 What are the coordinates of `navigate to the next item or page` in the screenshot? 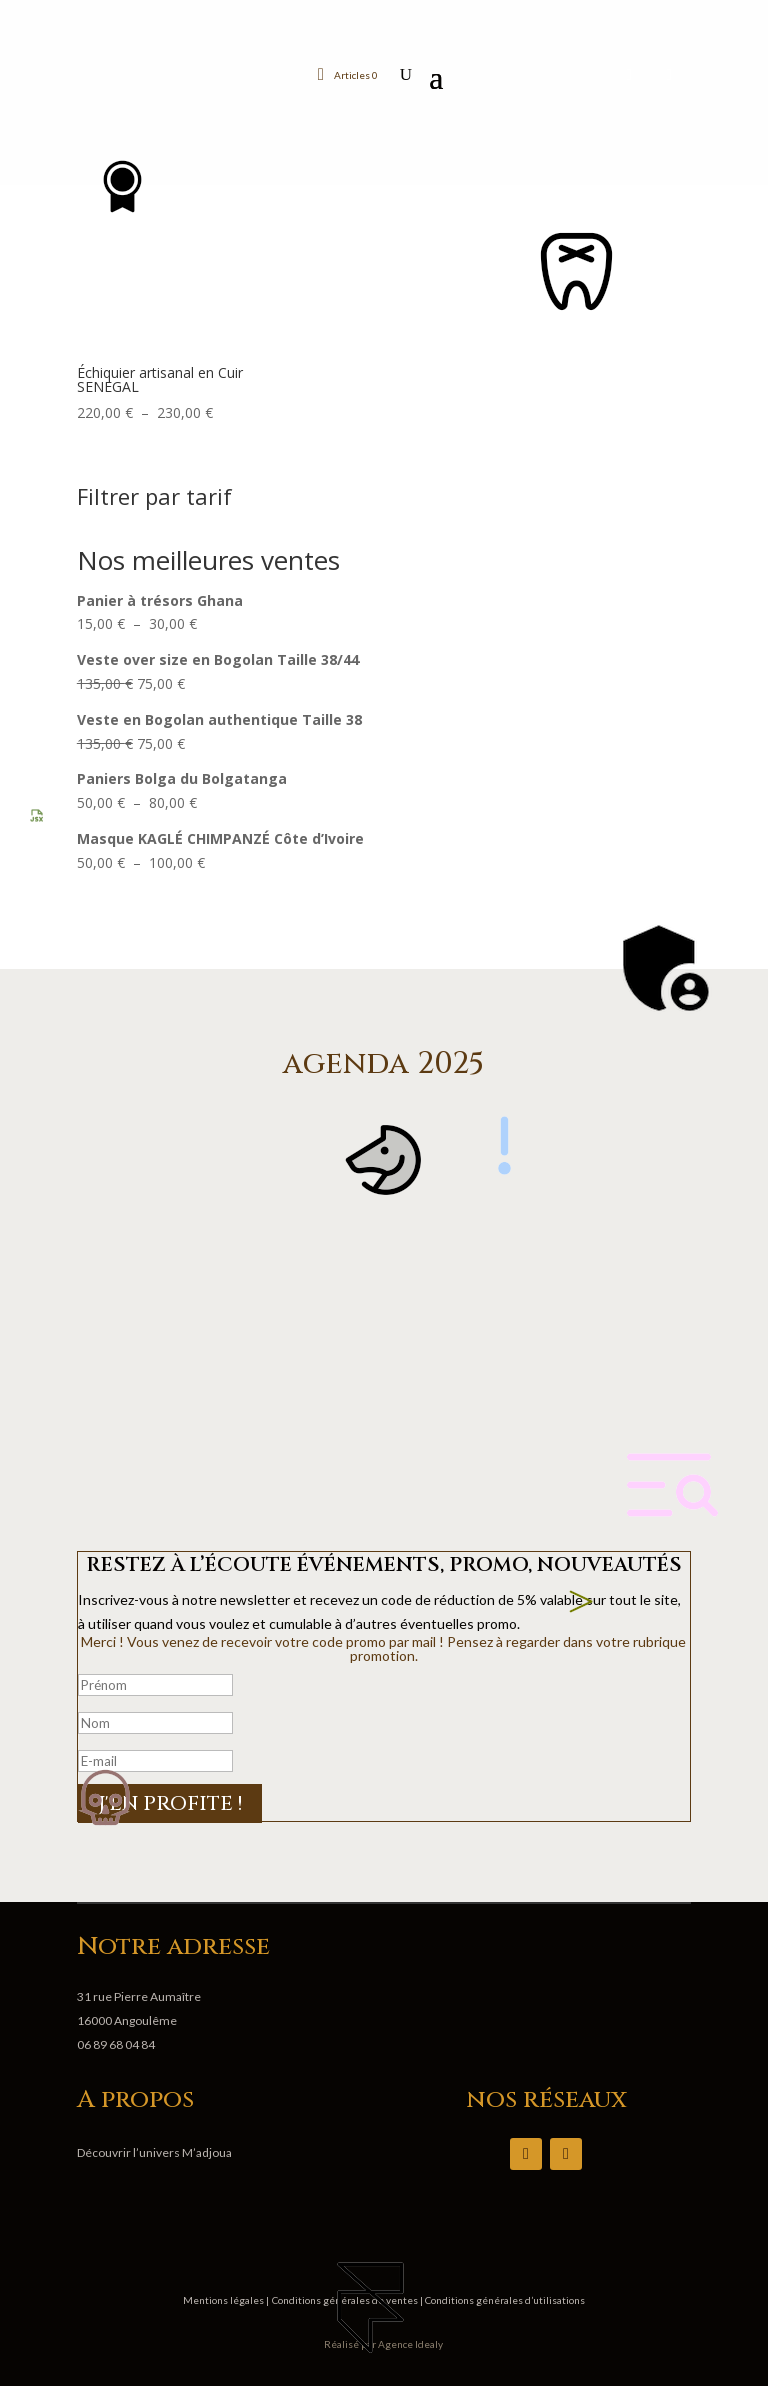 It's located at (579, 1601).